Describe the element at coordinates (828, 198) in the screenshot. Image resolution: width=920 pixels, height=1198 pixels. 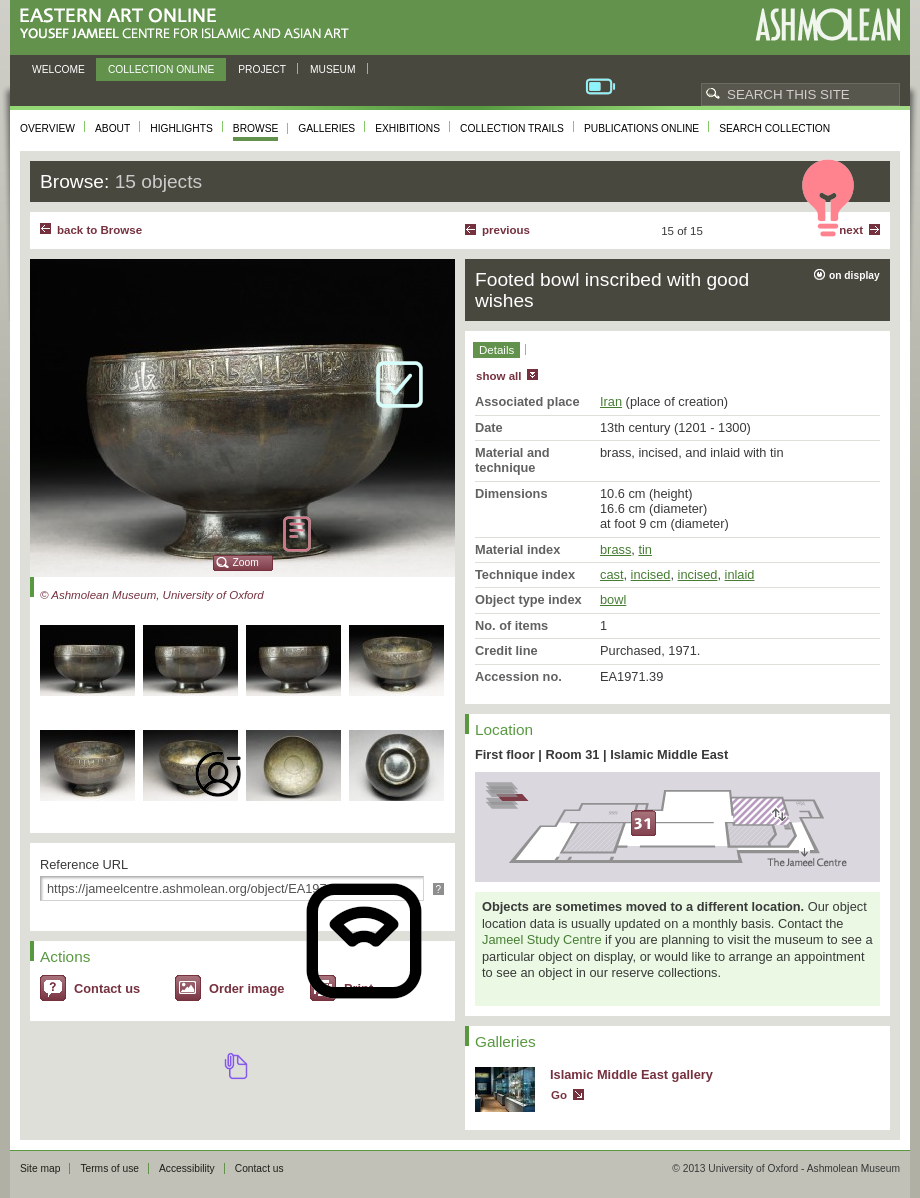
I see `view tips or suggestions` at that location.